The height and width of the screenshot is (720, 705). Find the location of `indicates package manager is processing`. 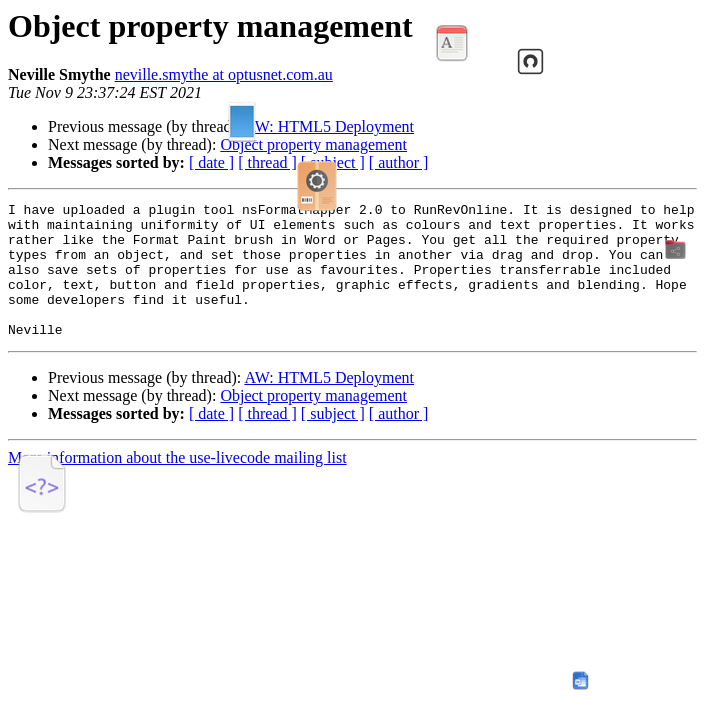

indicates package manager is processing is located at coordinates (317, 186).